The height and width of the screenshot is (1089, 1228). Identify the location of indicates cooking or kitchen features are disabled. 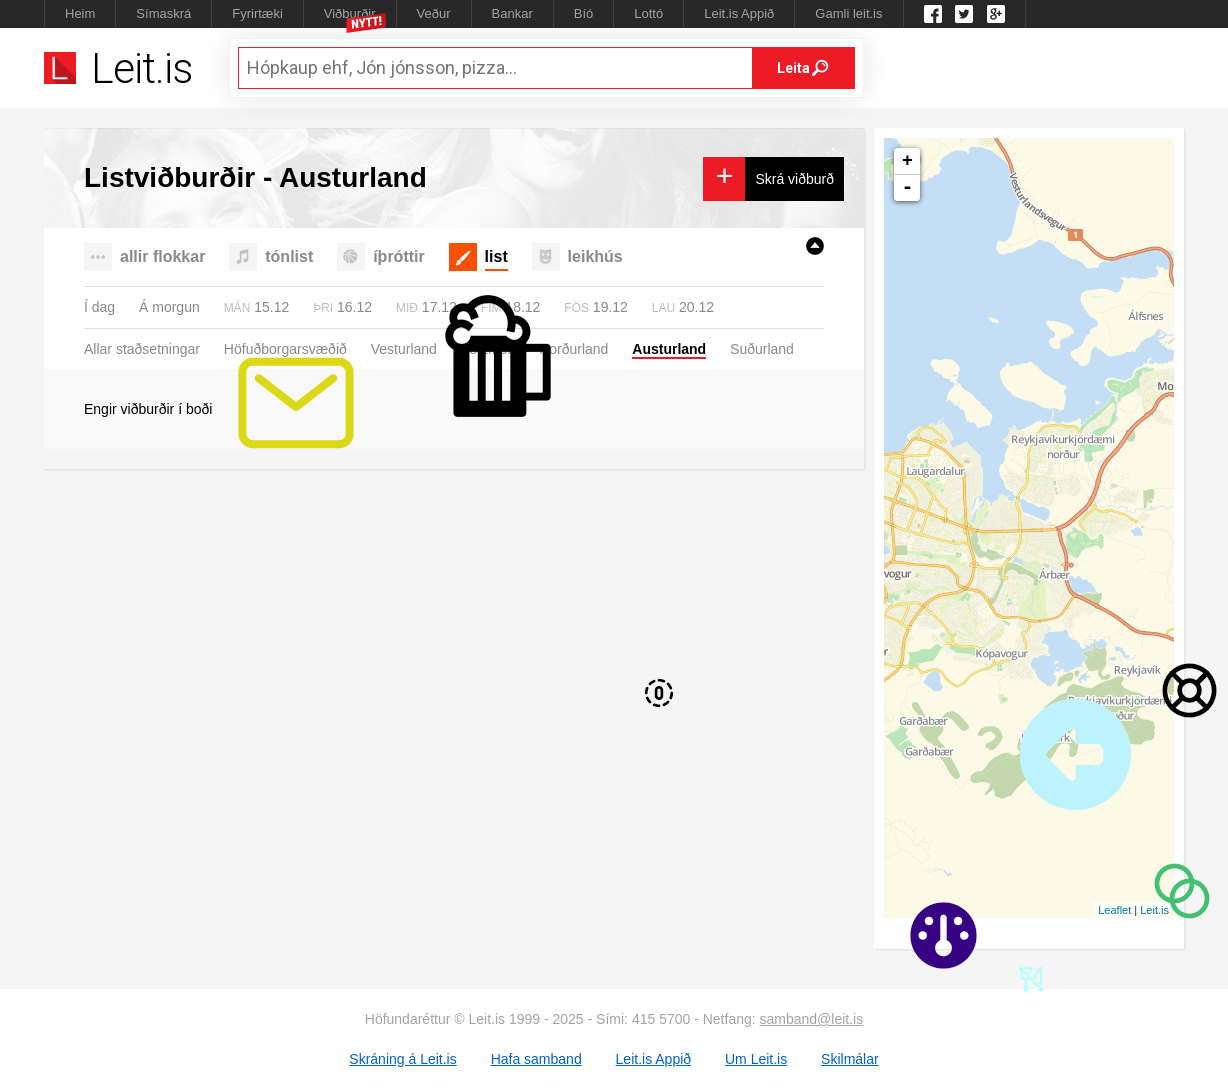
(1031, 979).